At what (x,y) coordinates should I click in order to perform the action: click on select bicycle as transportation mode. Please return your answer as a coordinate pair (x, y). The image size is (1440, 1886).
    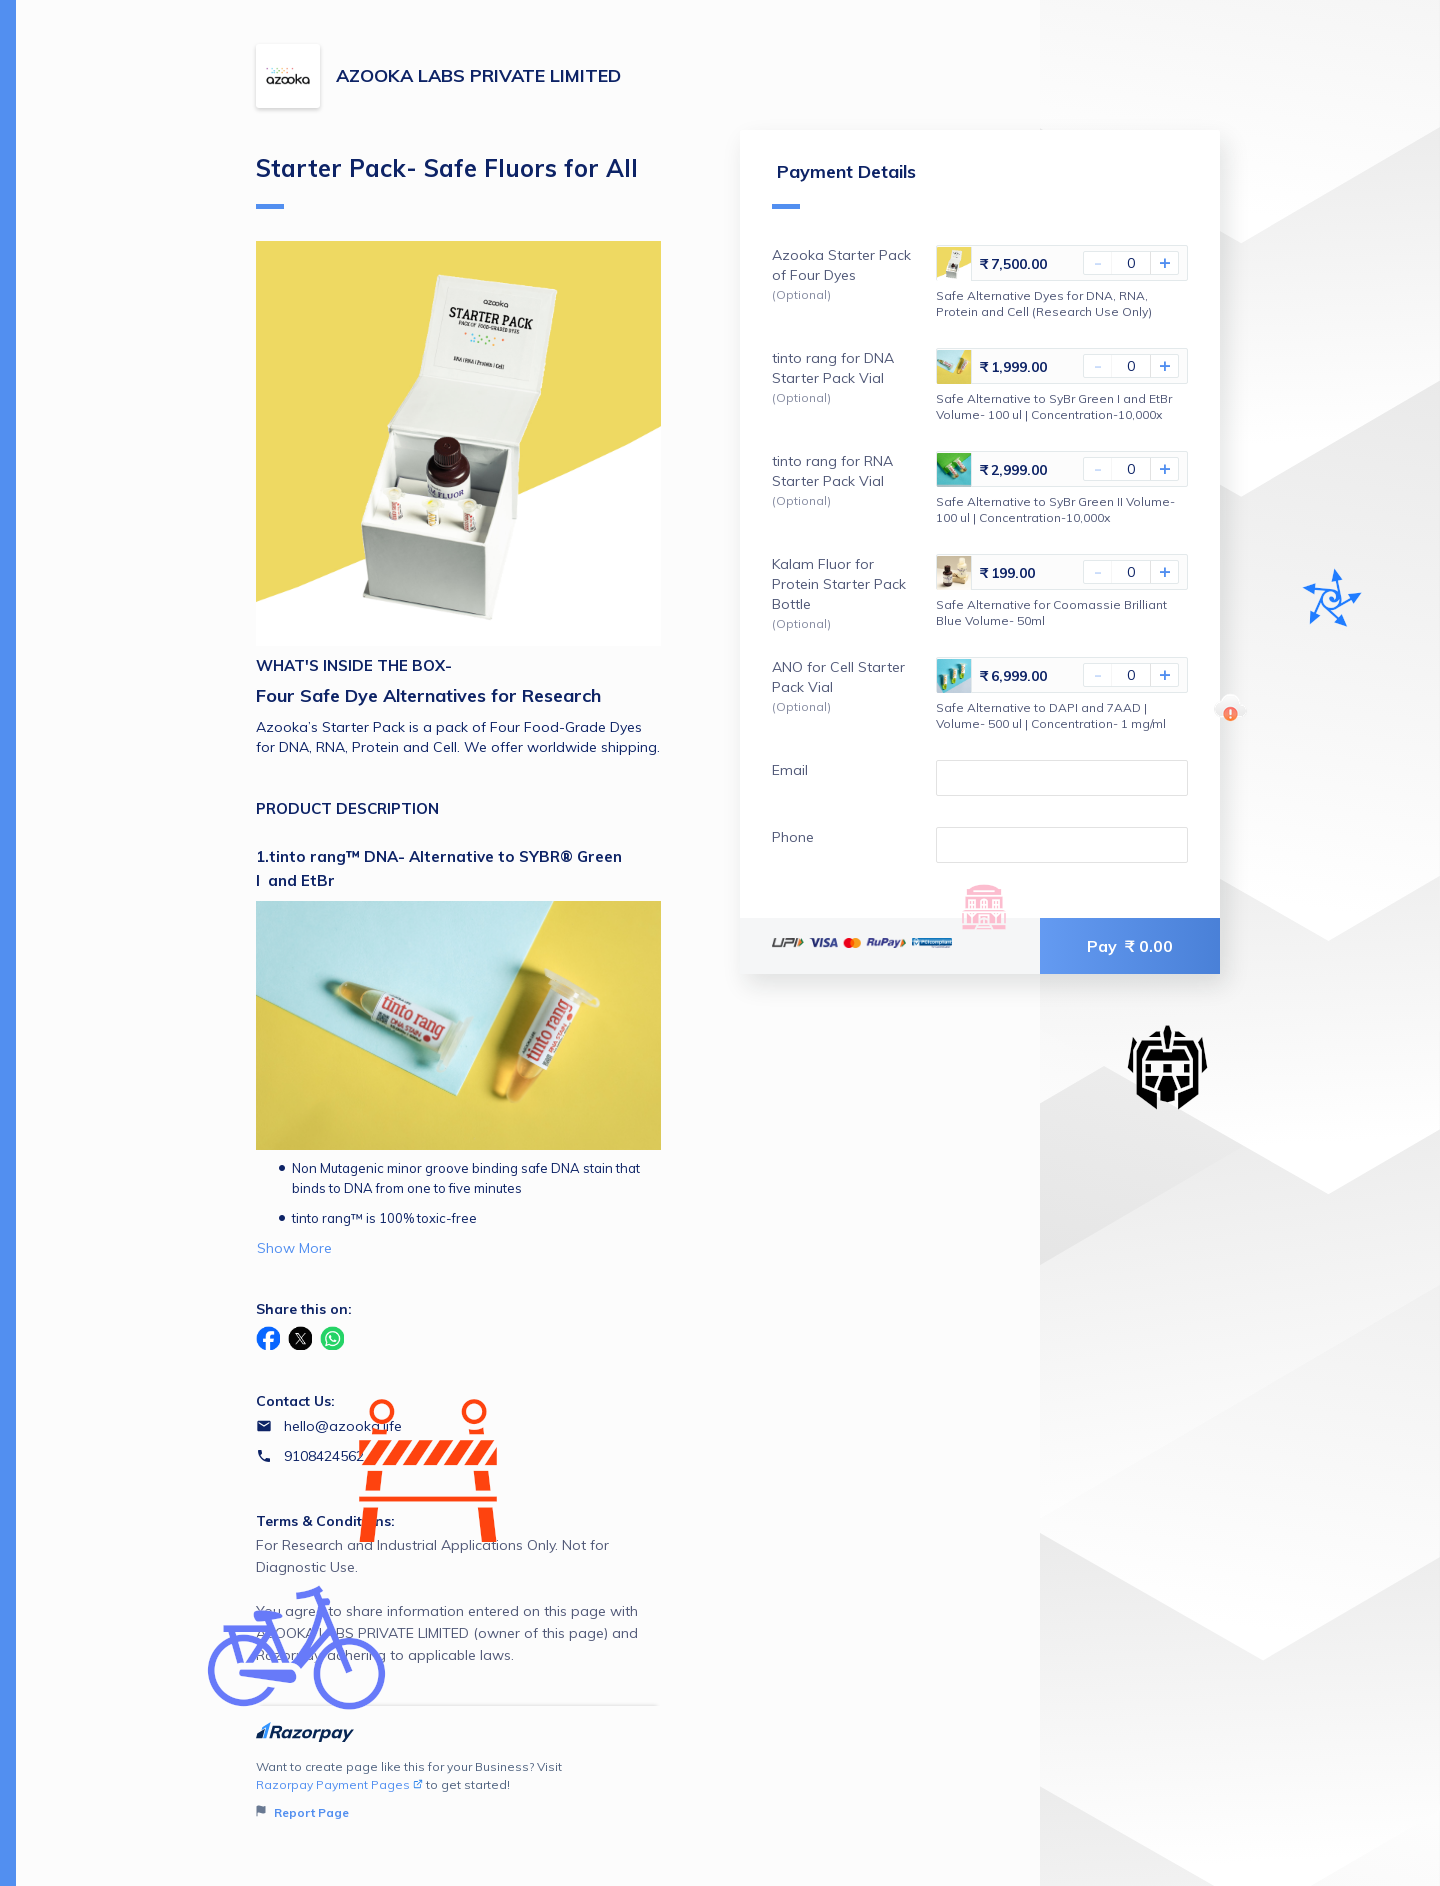
    Looking at the image, I should click on (296, 1647).